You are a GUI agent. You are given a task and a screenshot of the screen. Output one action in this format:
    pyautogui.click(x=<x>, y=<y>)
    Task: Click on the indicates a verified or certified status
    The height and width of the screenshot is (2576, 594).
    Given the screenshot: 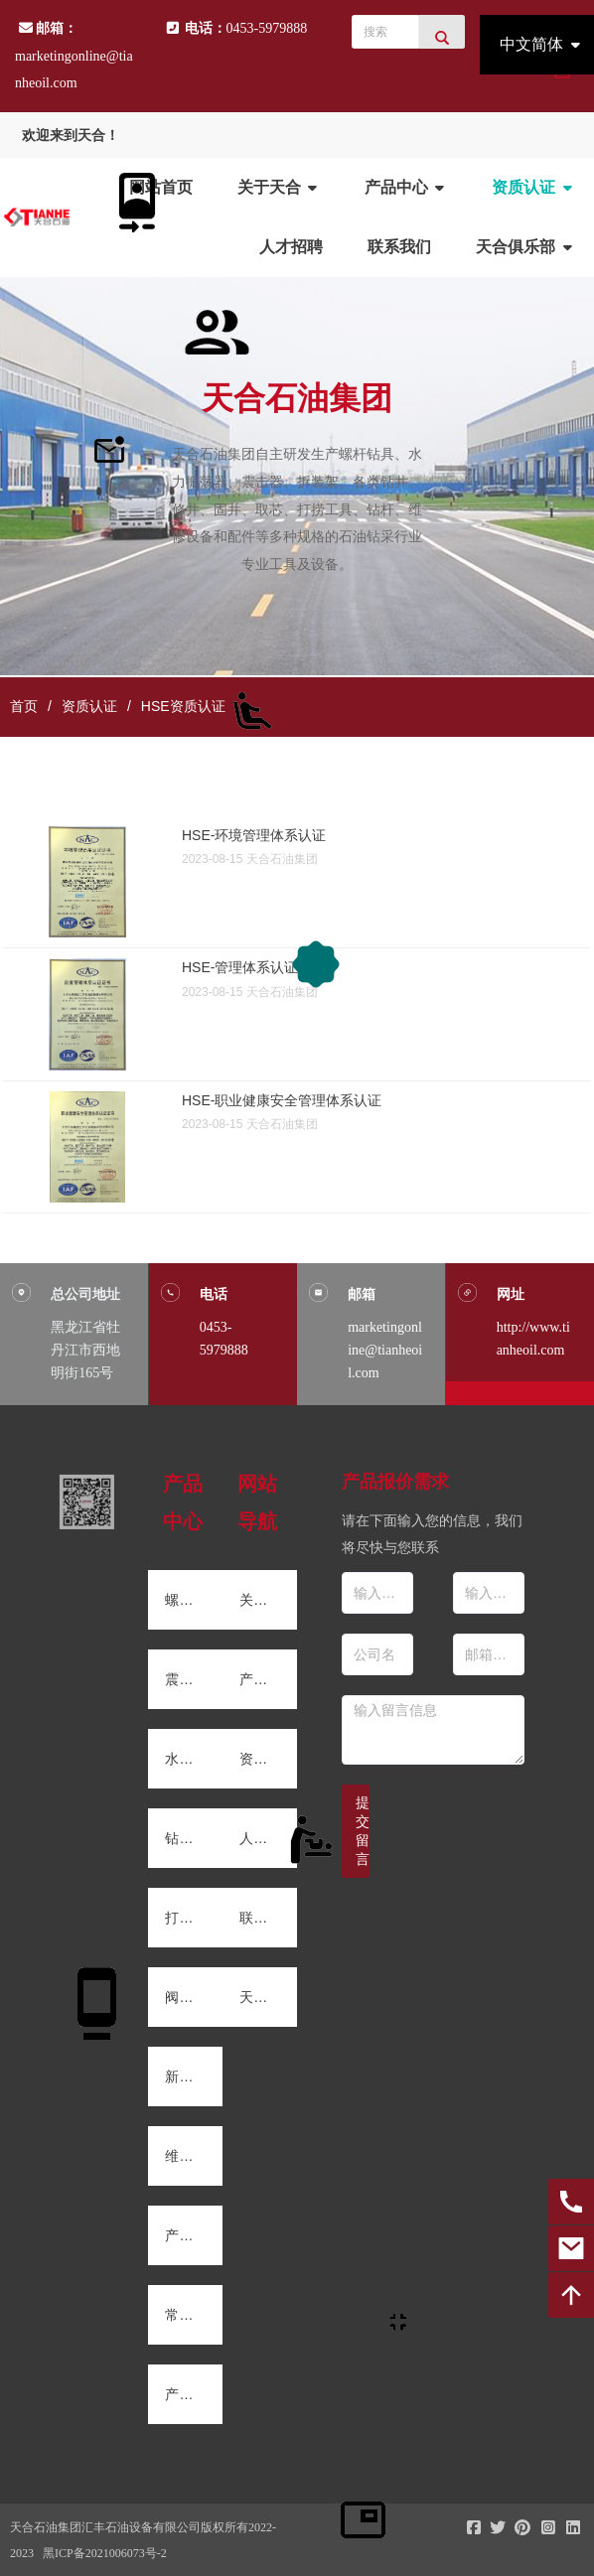 What is the action you would take?
    pyautogui.click(x=316, y=964)
    